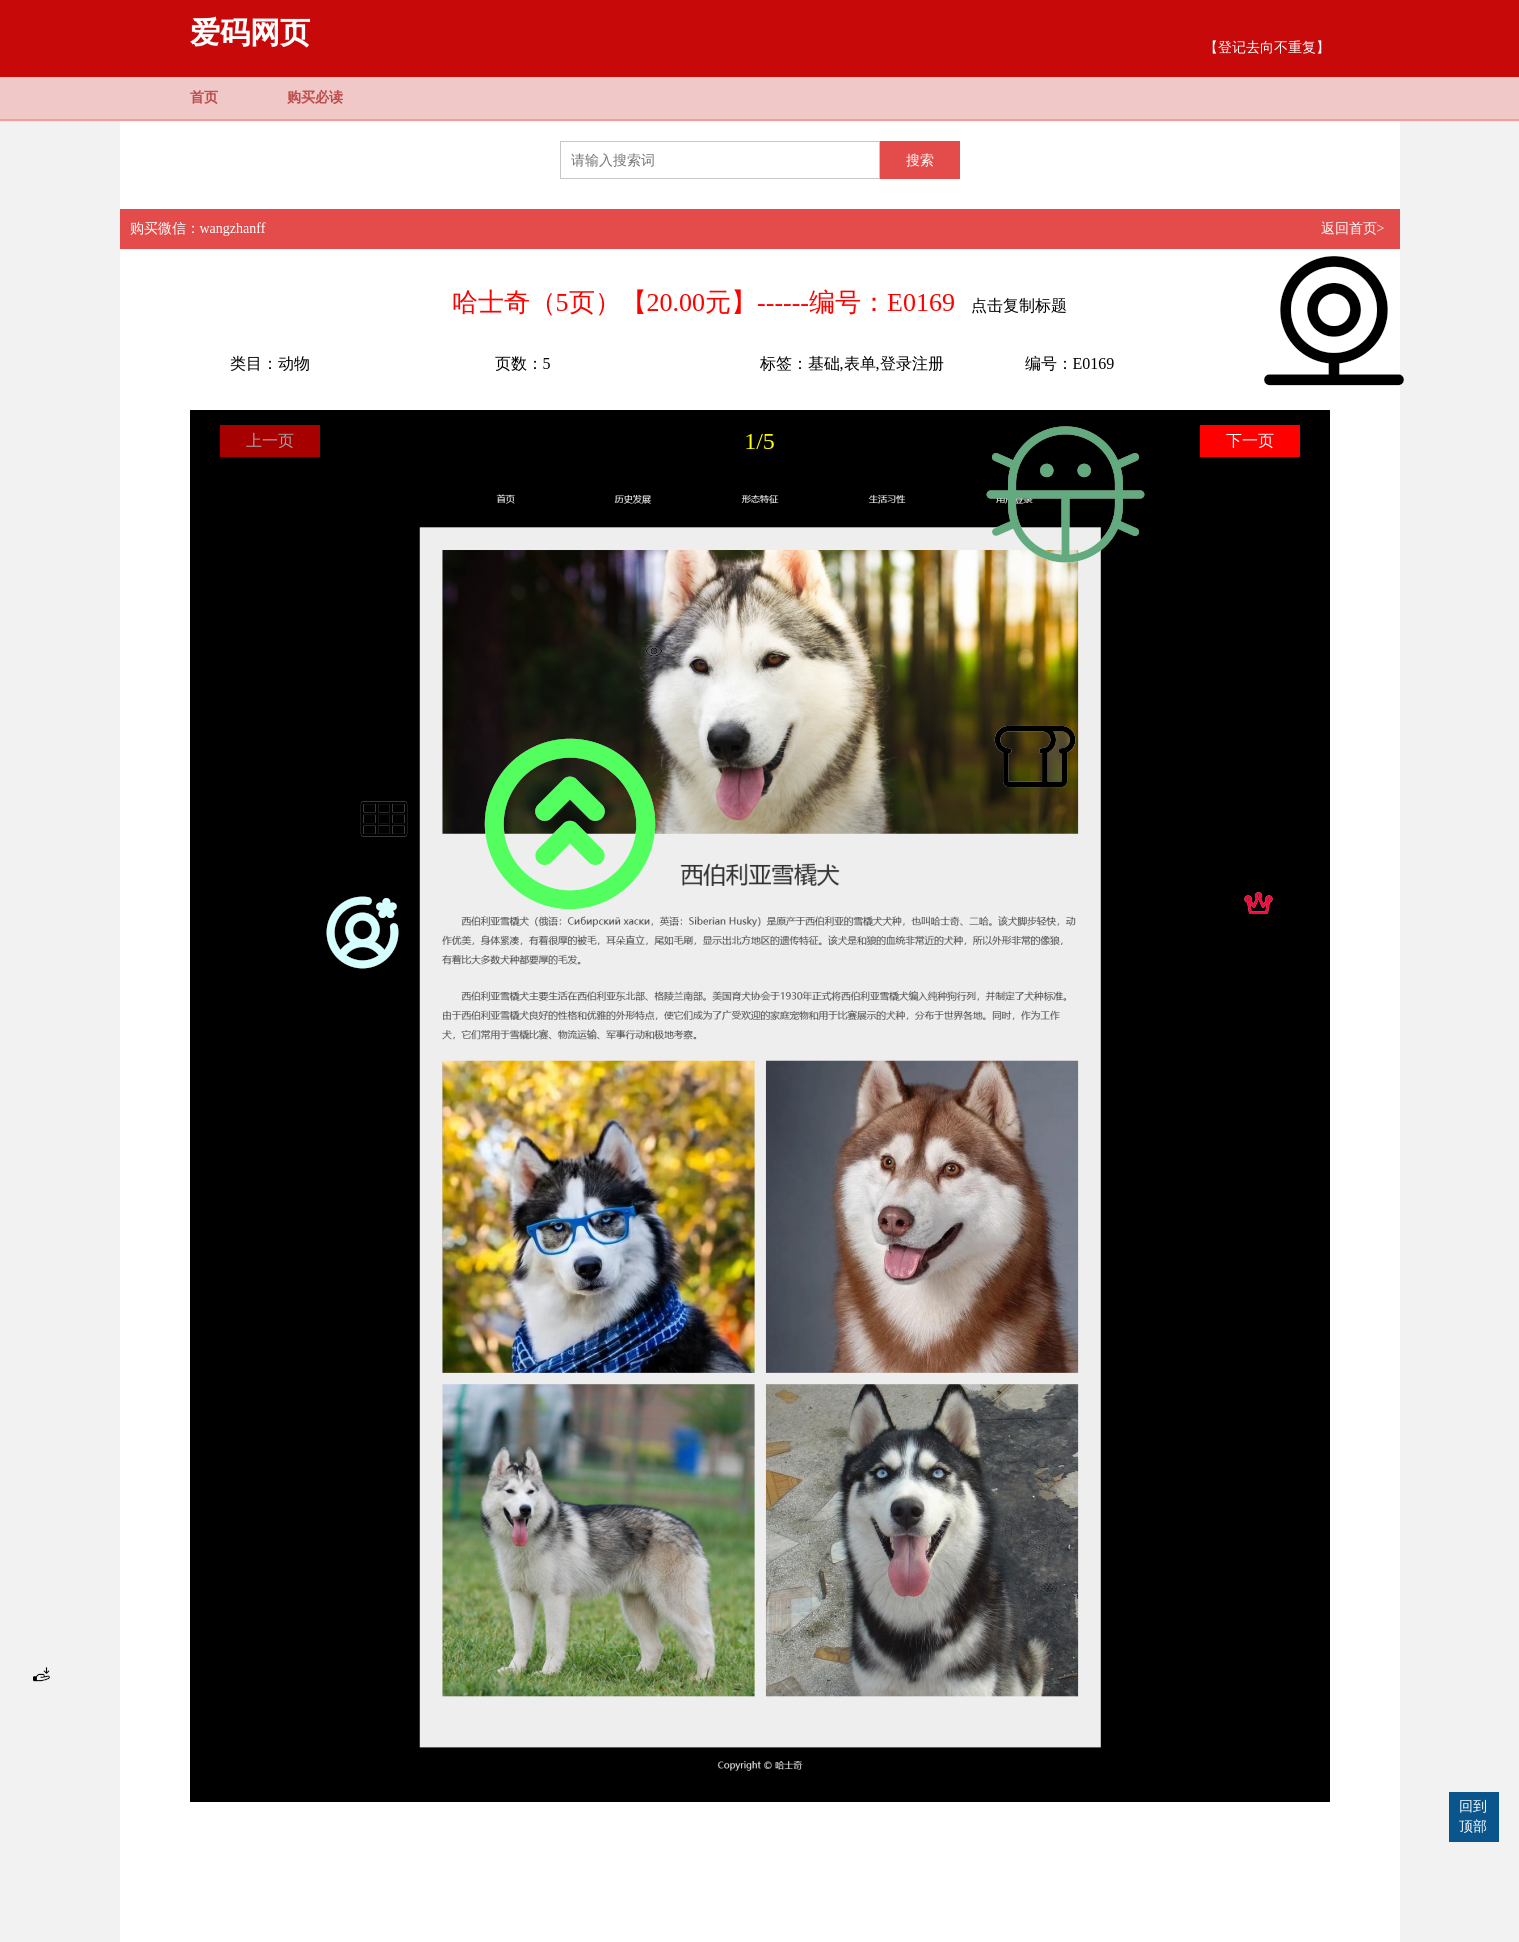 This screenshot has width=1519, height=1942. Describe the element at coordinates (1065, 494) in the screenshot. I see `report a bug or issue` at that location.